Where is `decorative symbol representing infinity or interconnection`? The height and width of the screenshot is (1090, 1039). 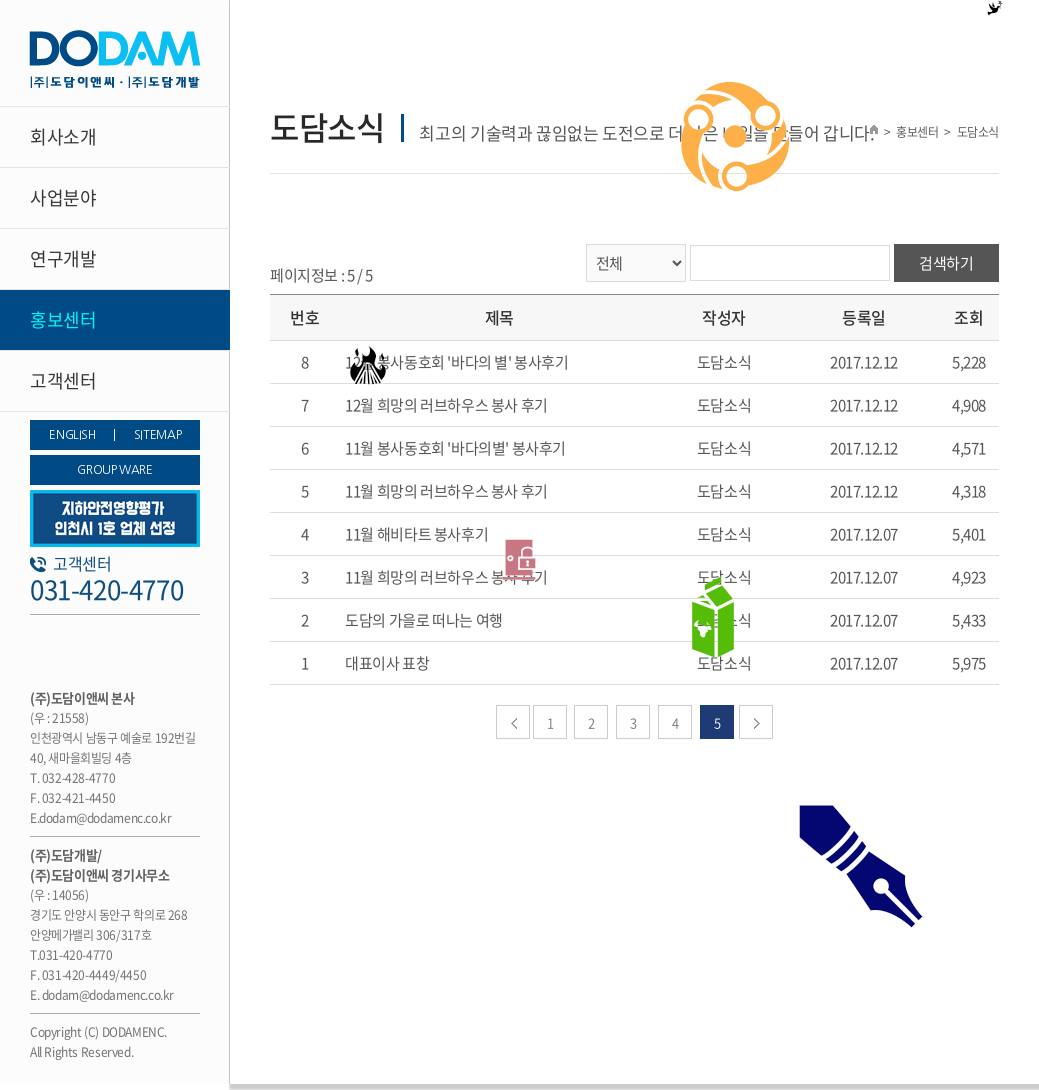
decorative symbol representing infinity or interconnection is located at coordinates (734, 136).